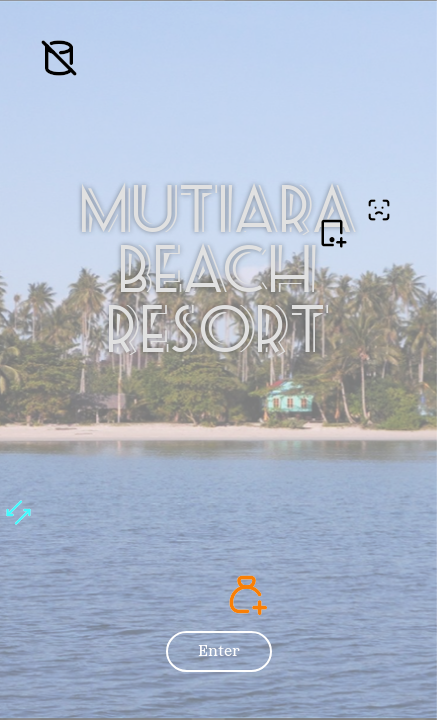 Image resolution: width=437 pixels, height=720 pixels. I want to click on add a new tablet device, so click(332, 233).